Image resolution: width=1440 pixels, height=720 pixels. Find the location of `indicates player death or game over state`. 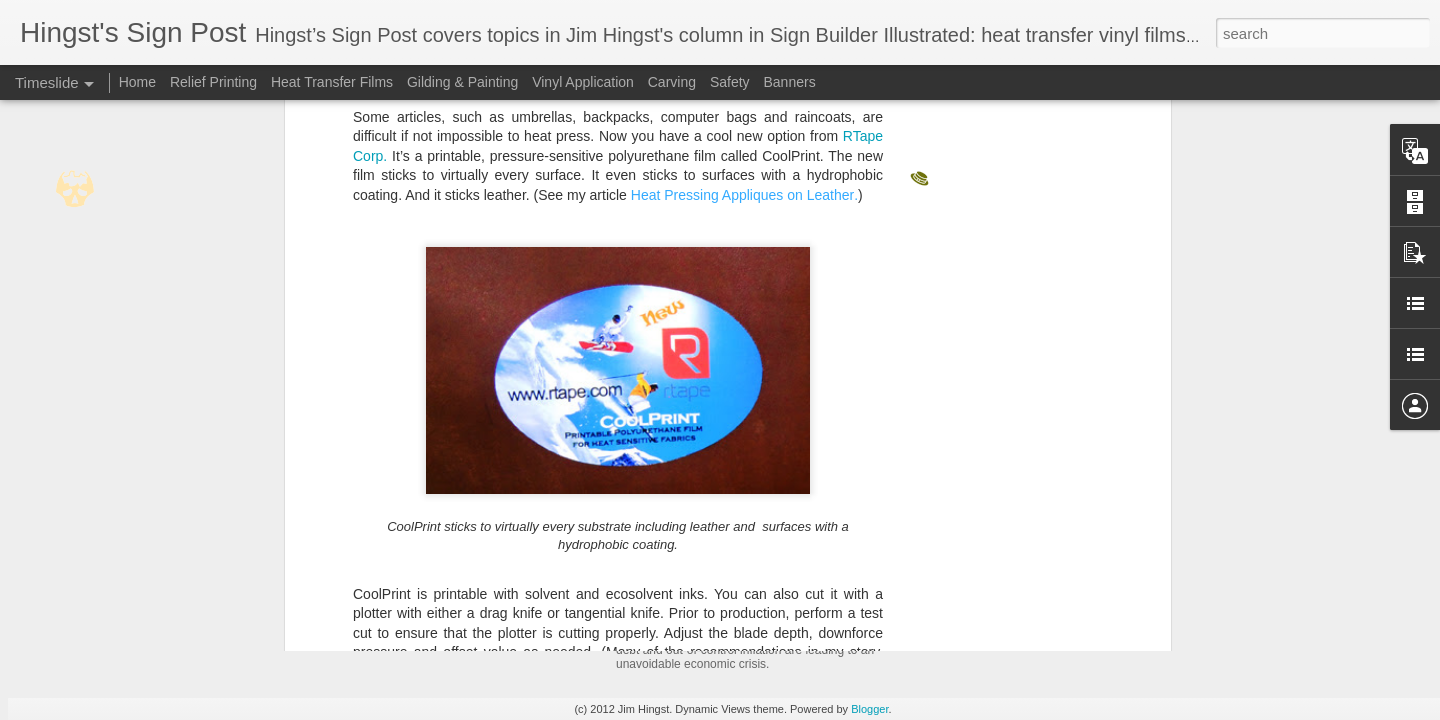

indicates player death or game over state is located at coordinates (75, 189).